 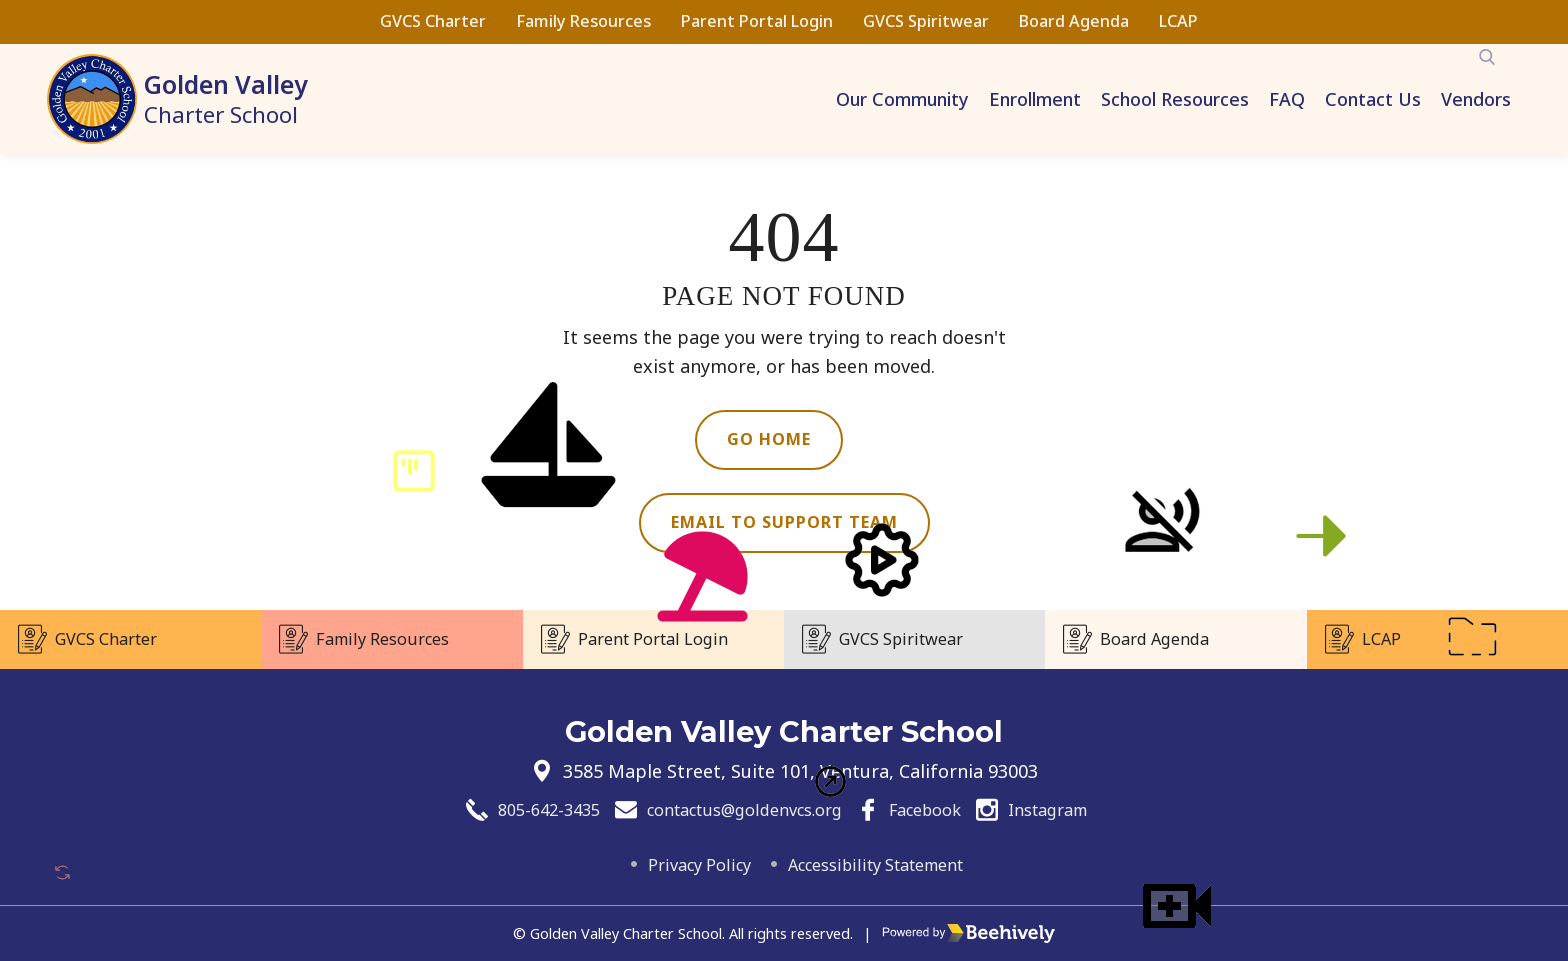 What do you see at coordinates (1177, 906) in the screenshot?
I see `start a new video call` at bounding box center [1177, 906].